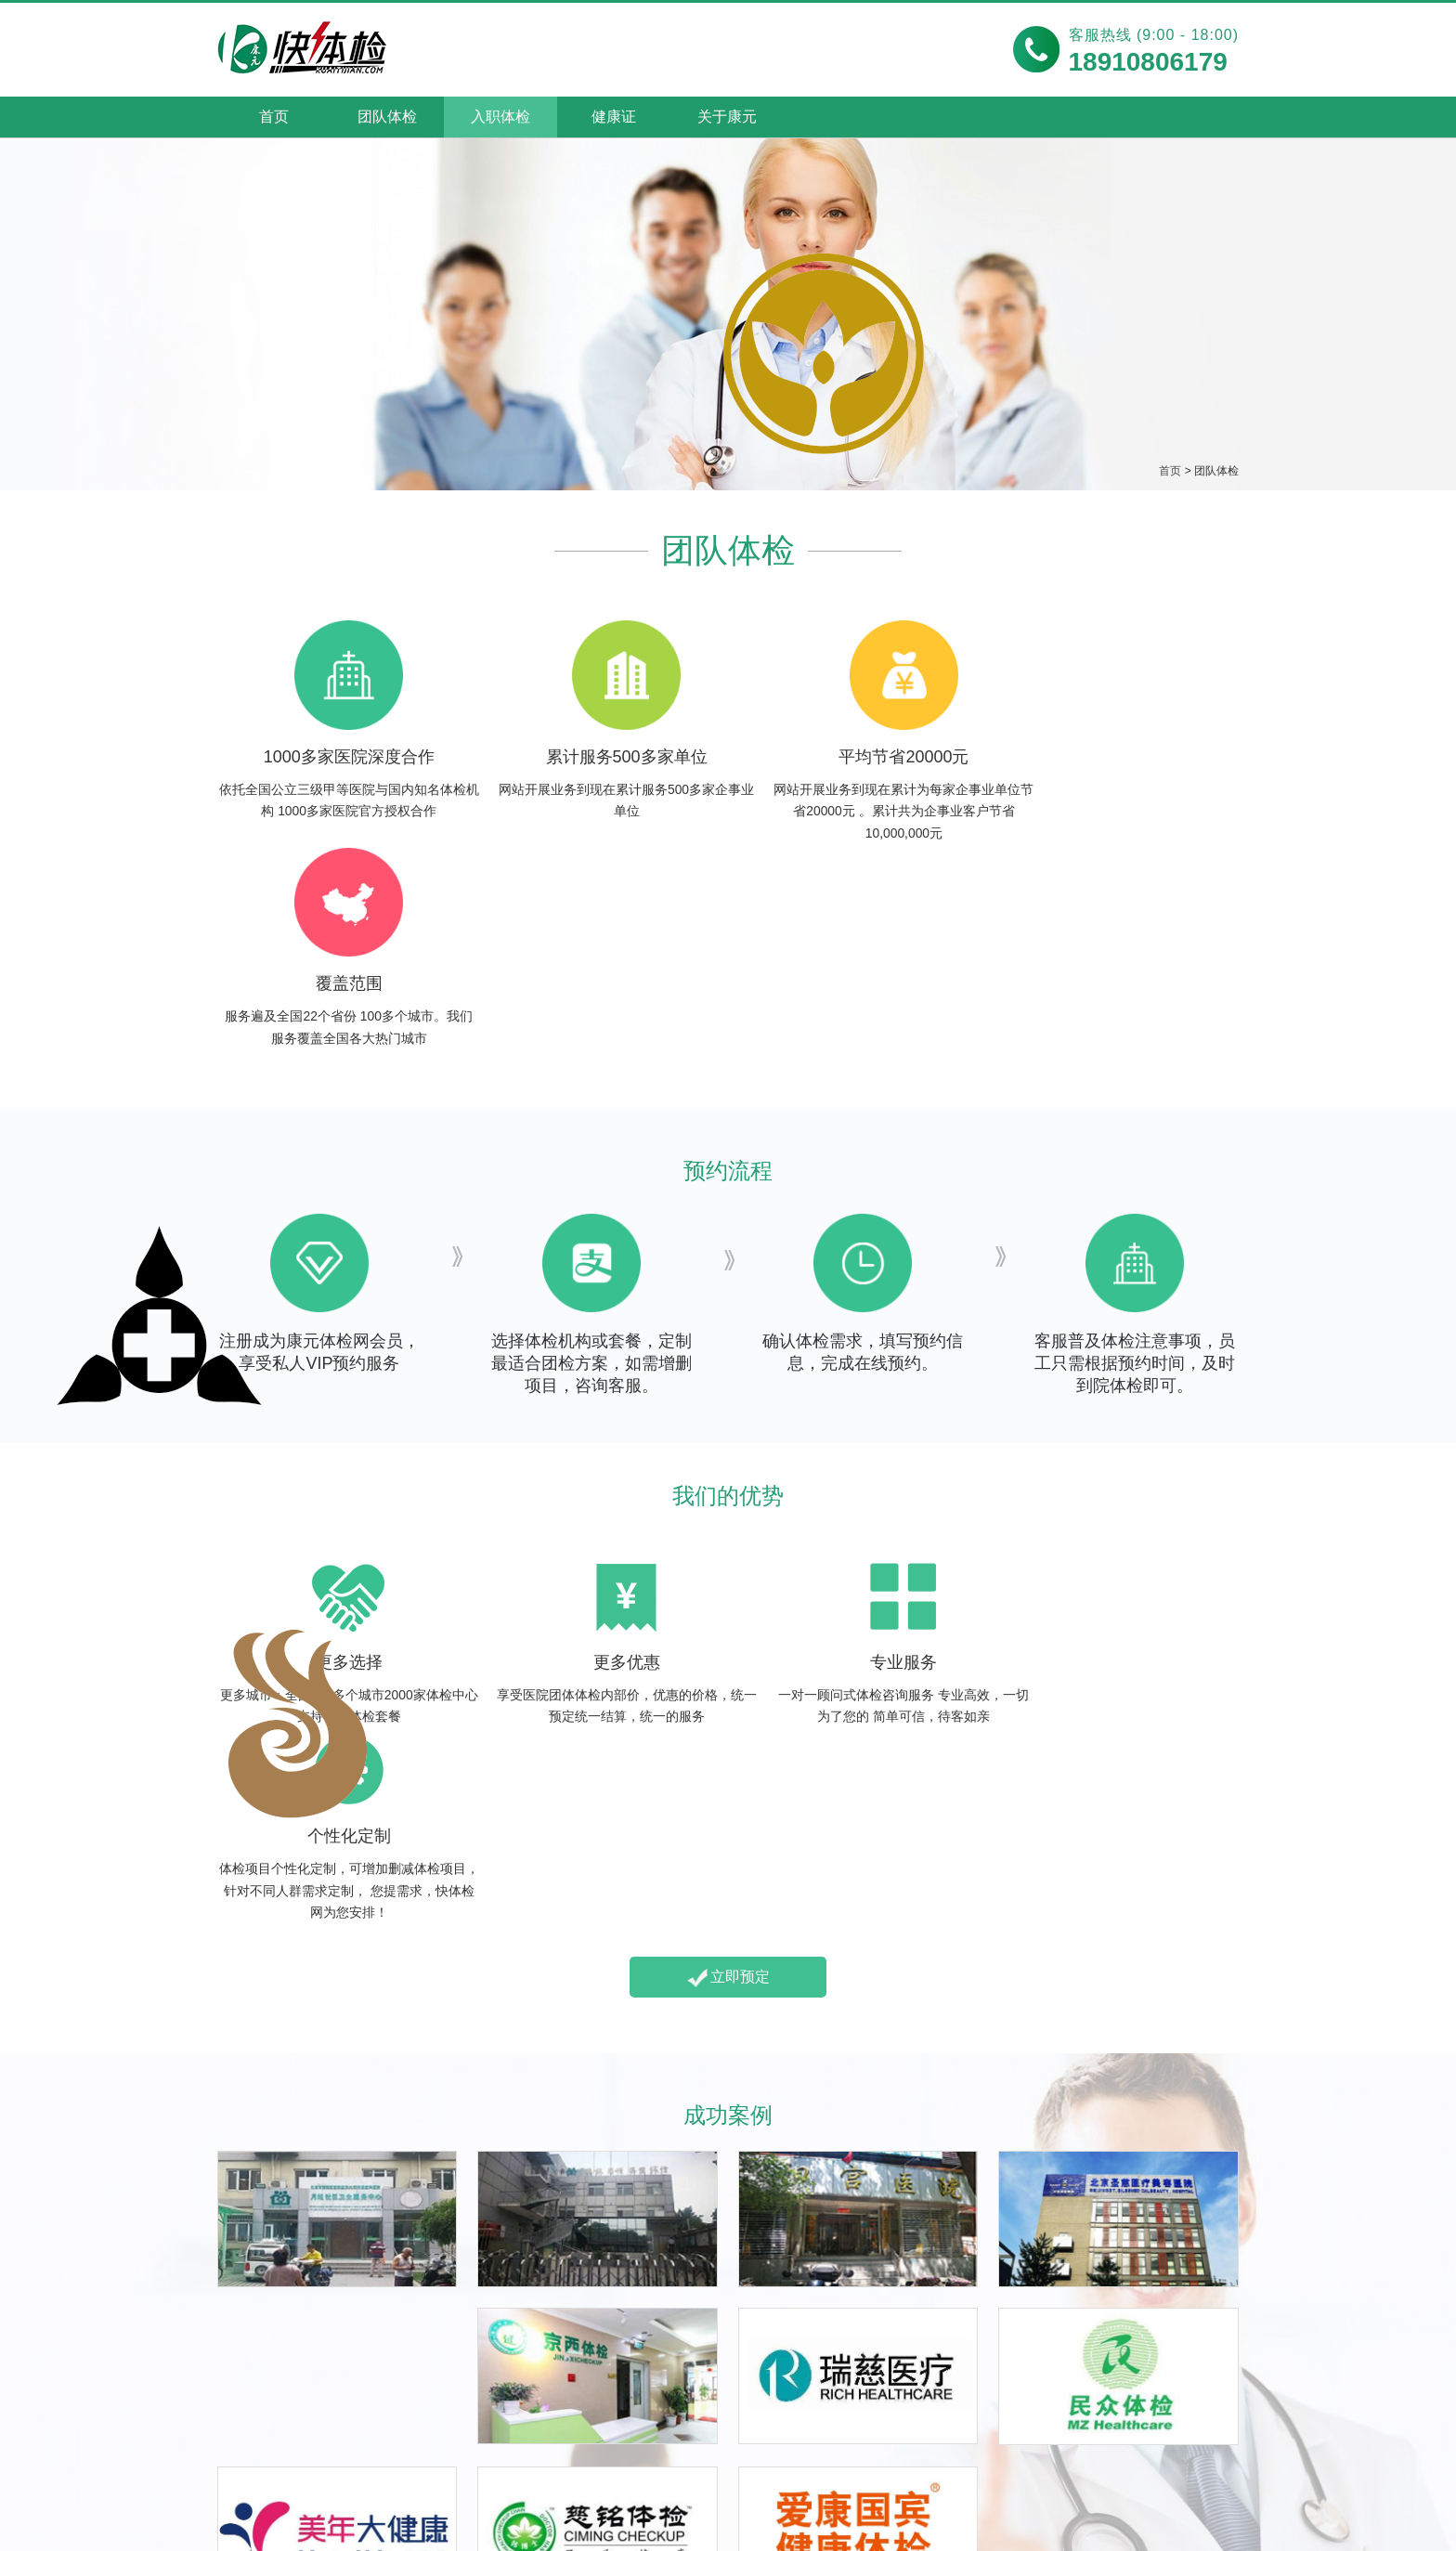  Describe the element at coordinates (159, 1315) in the screenshot. I see `indicates advanced or level three achievement status` at that location.